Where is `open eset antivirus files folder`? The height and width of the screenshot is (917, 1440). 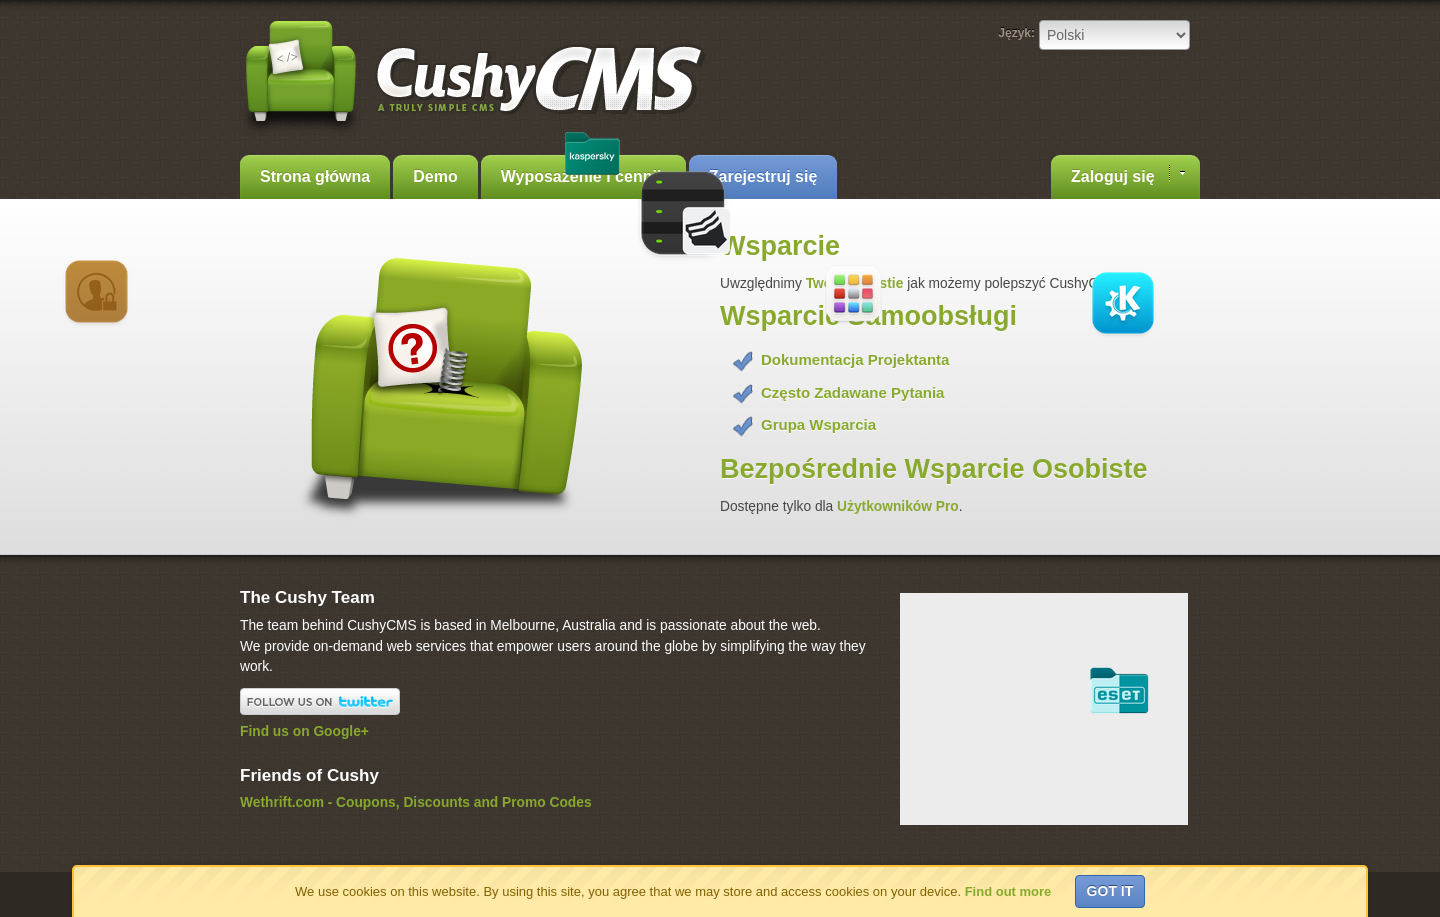
open eset antivirus files folder is located at coordinates (1119, 692).